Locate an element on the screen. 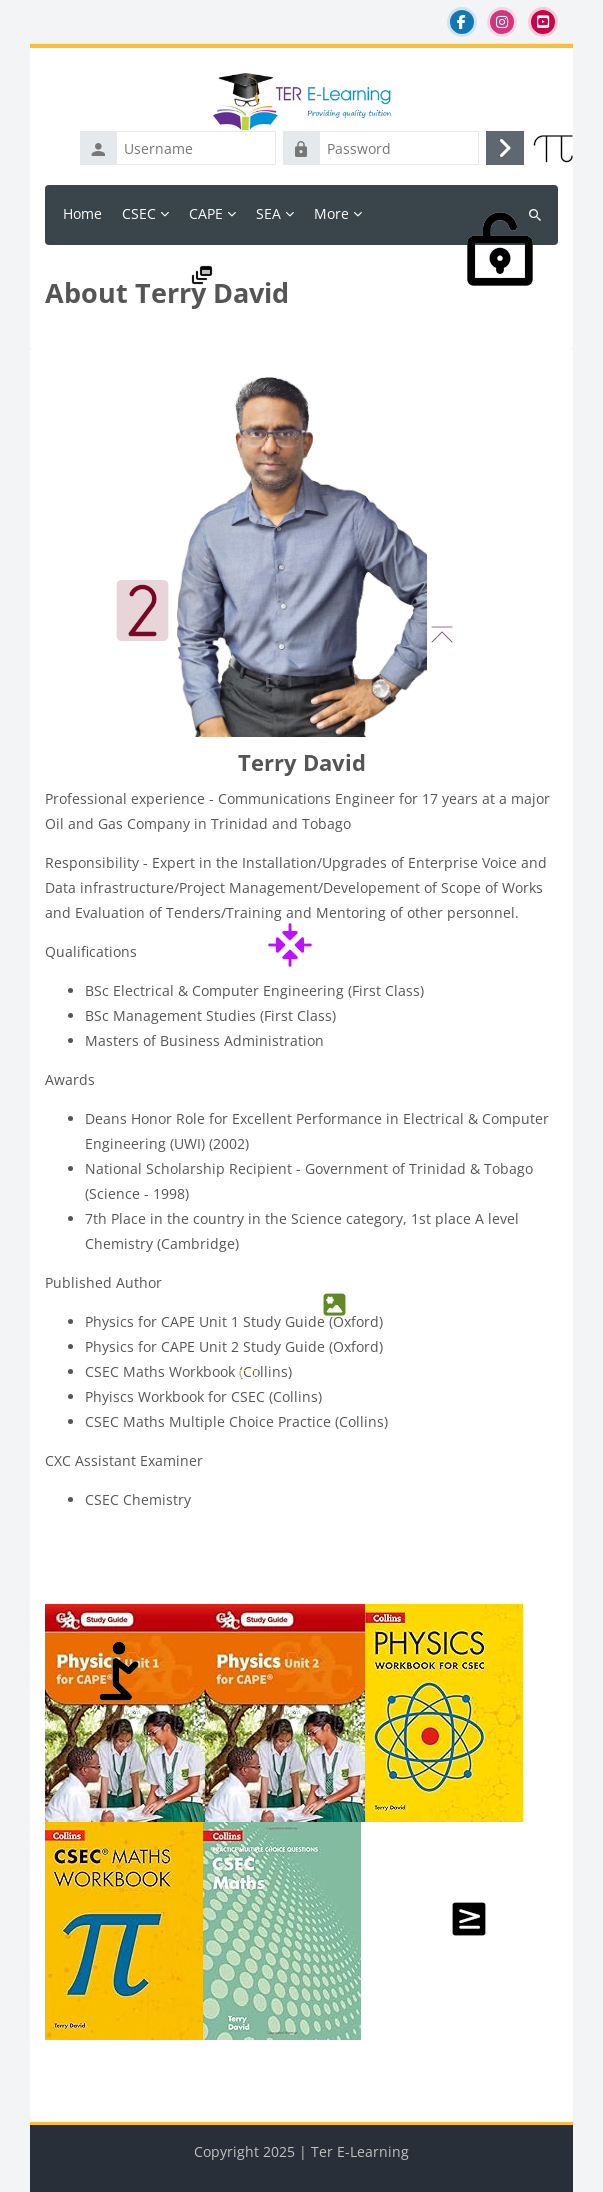  indicates step two in a multi-step process is located at coordinates (142, 610).